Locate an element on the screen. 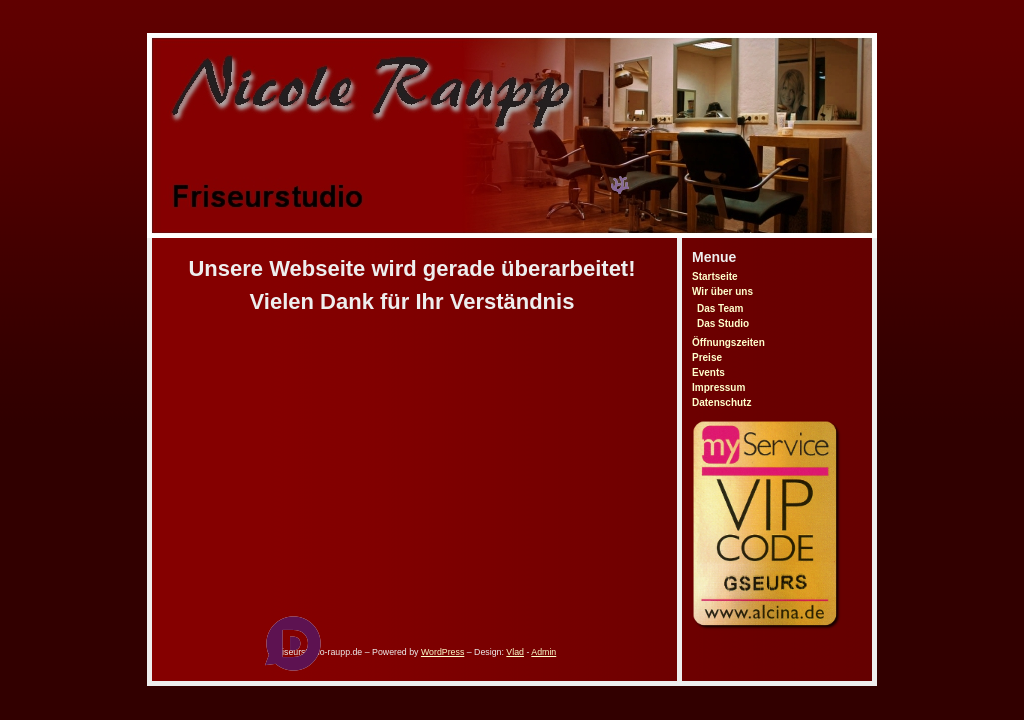 The image size is (1024, 720). open Disqus comments section is located at coordinates (293, 643).